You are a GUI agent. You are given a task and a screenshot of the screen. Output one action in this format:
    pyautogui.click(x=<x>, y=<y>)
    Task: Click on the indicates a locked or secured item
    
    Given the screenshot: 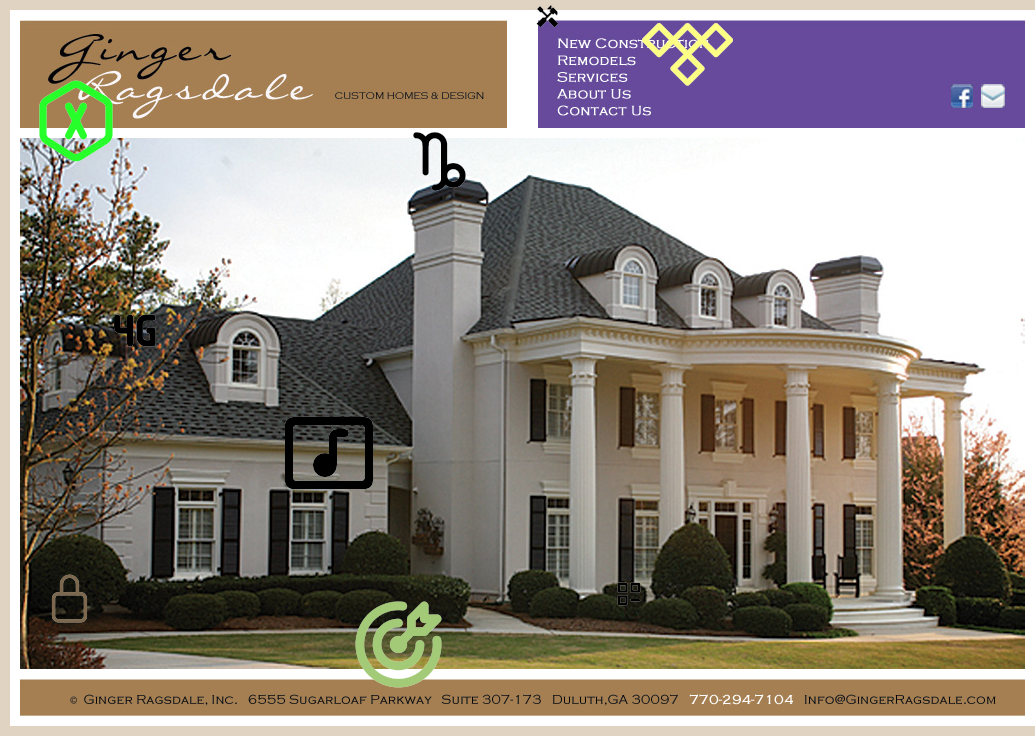 What is the action you would take?
    pyautogui.click(x=69, y=598)
    